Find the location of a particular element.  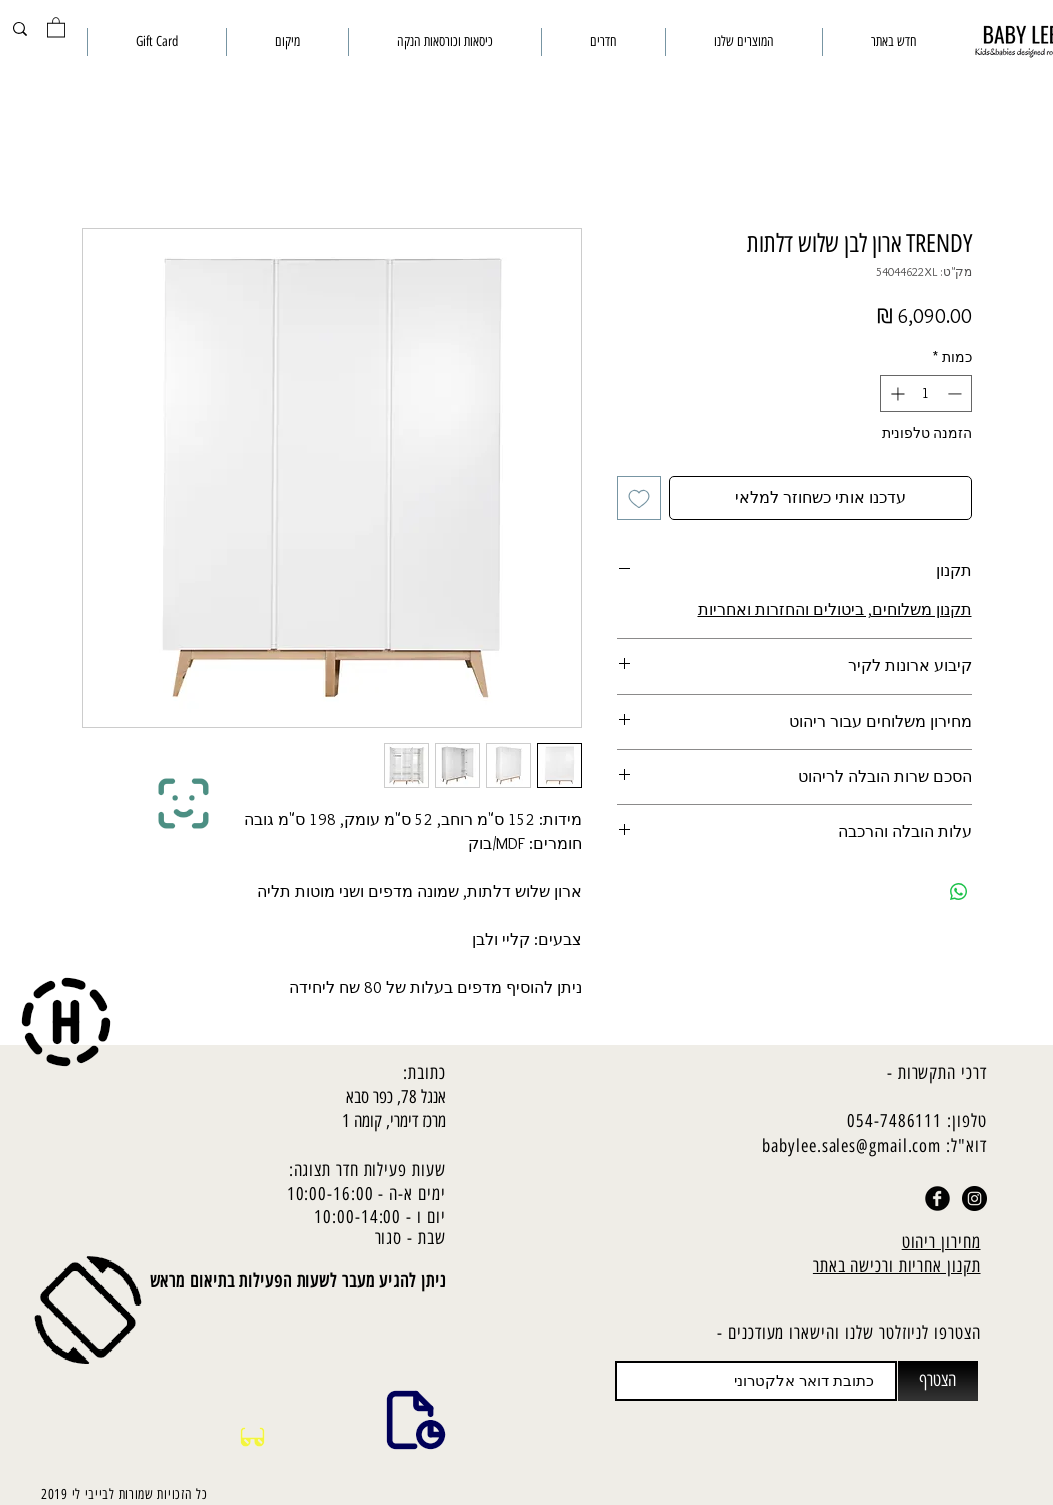

indicates a helipad or helicopter landing zone is located at coordinates (66, 1022).